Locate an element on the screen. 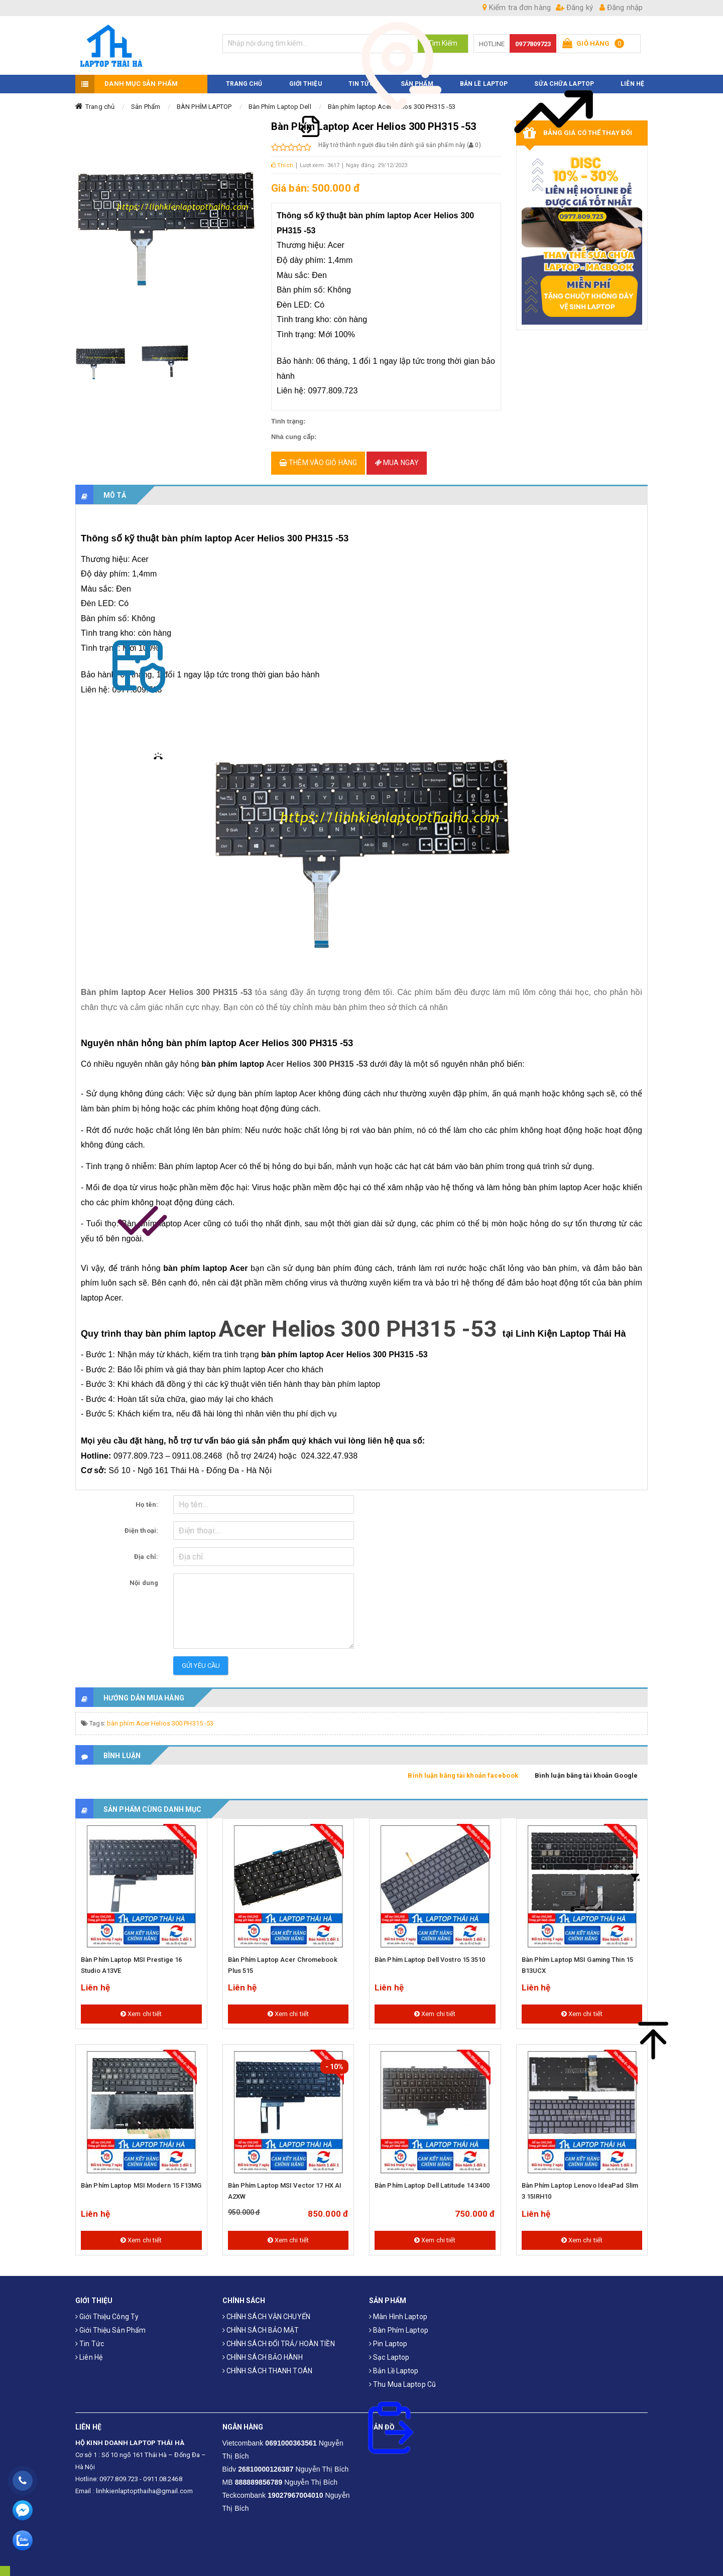  clear all active filters is located at coordinates (635, 1877).